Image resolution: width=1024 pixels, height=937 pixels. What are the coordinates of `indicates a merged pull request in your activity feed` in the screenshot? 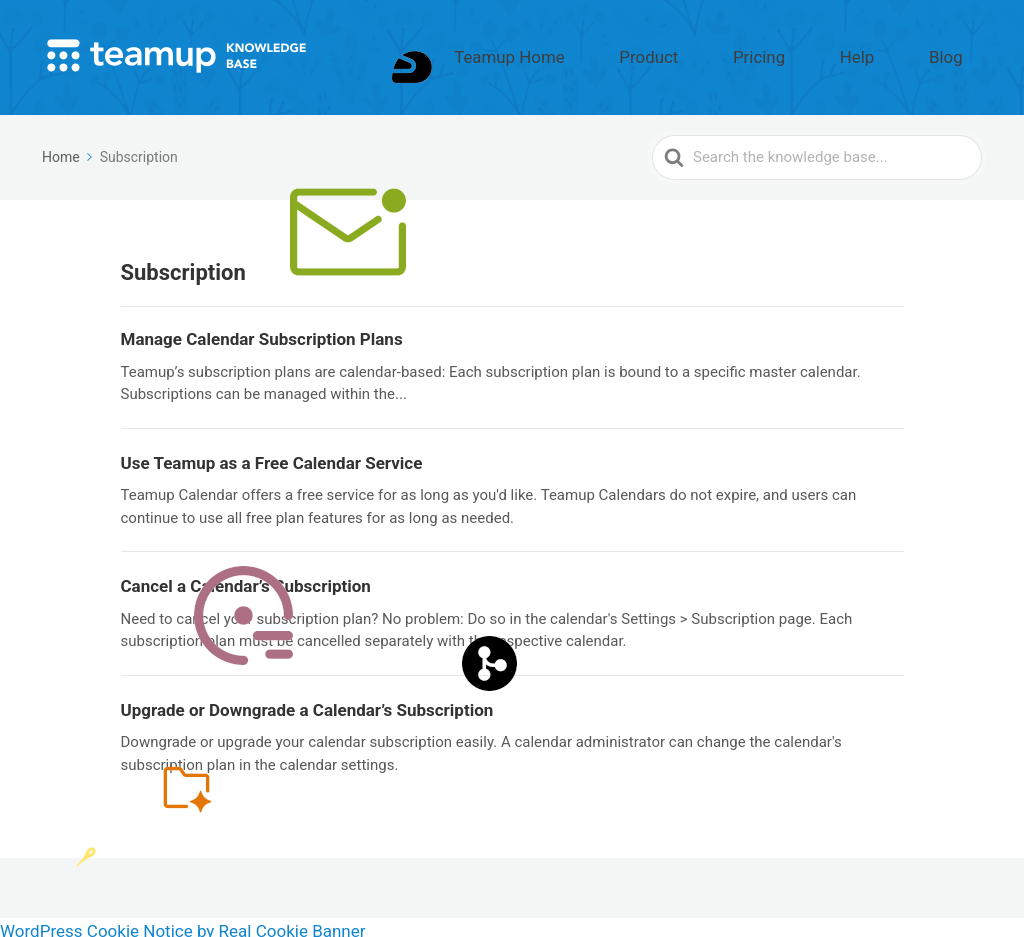 It's located at (489, 663).